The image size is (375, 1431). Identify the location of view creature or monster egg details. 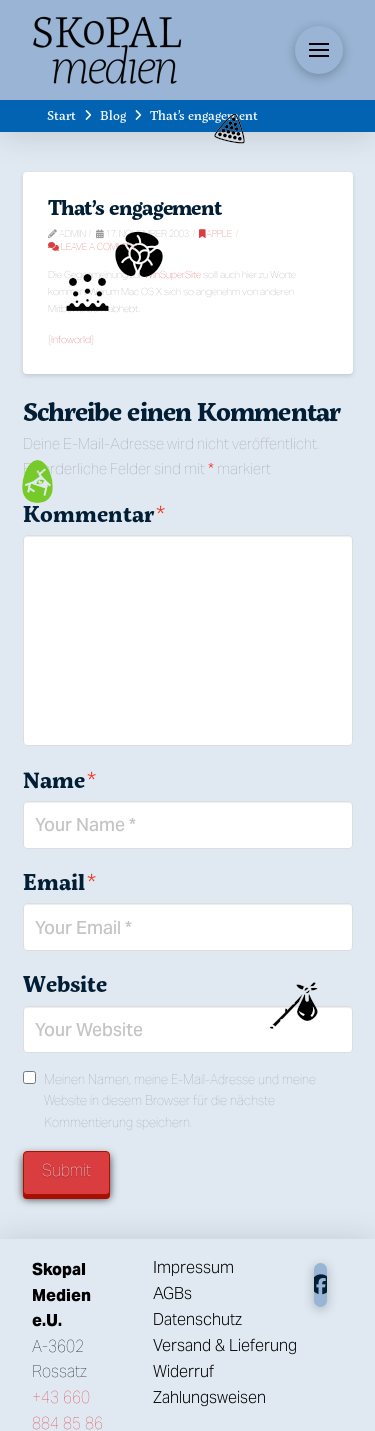
(37, 481).